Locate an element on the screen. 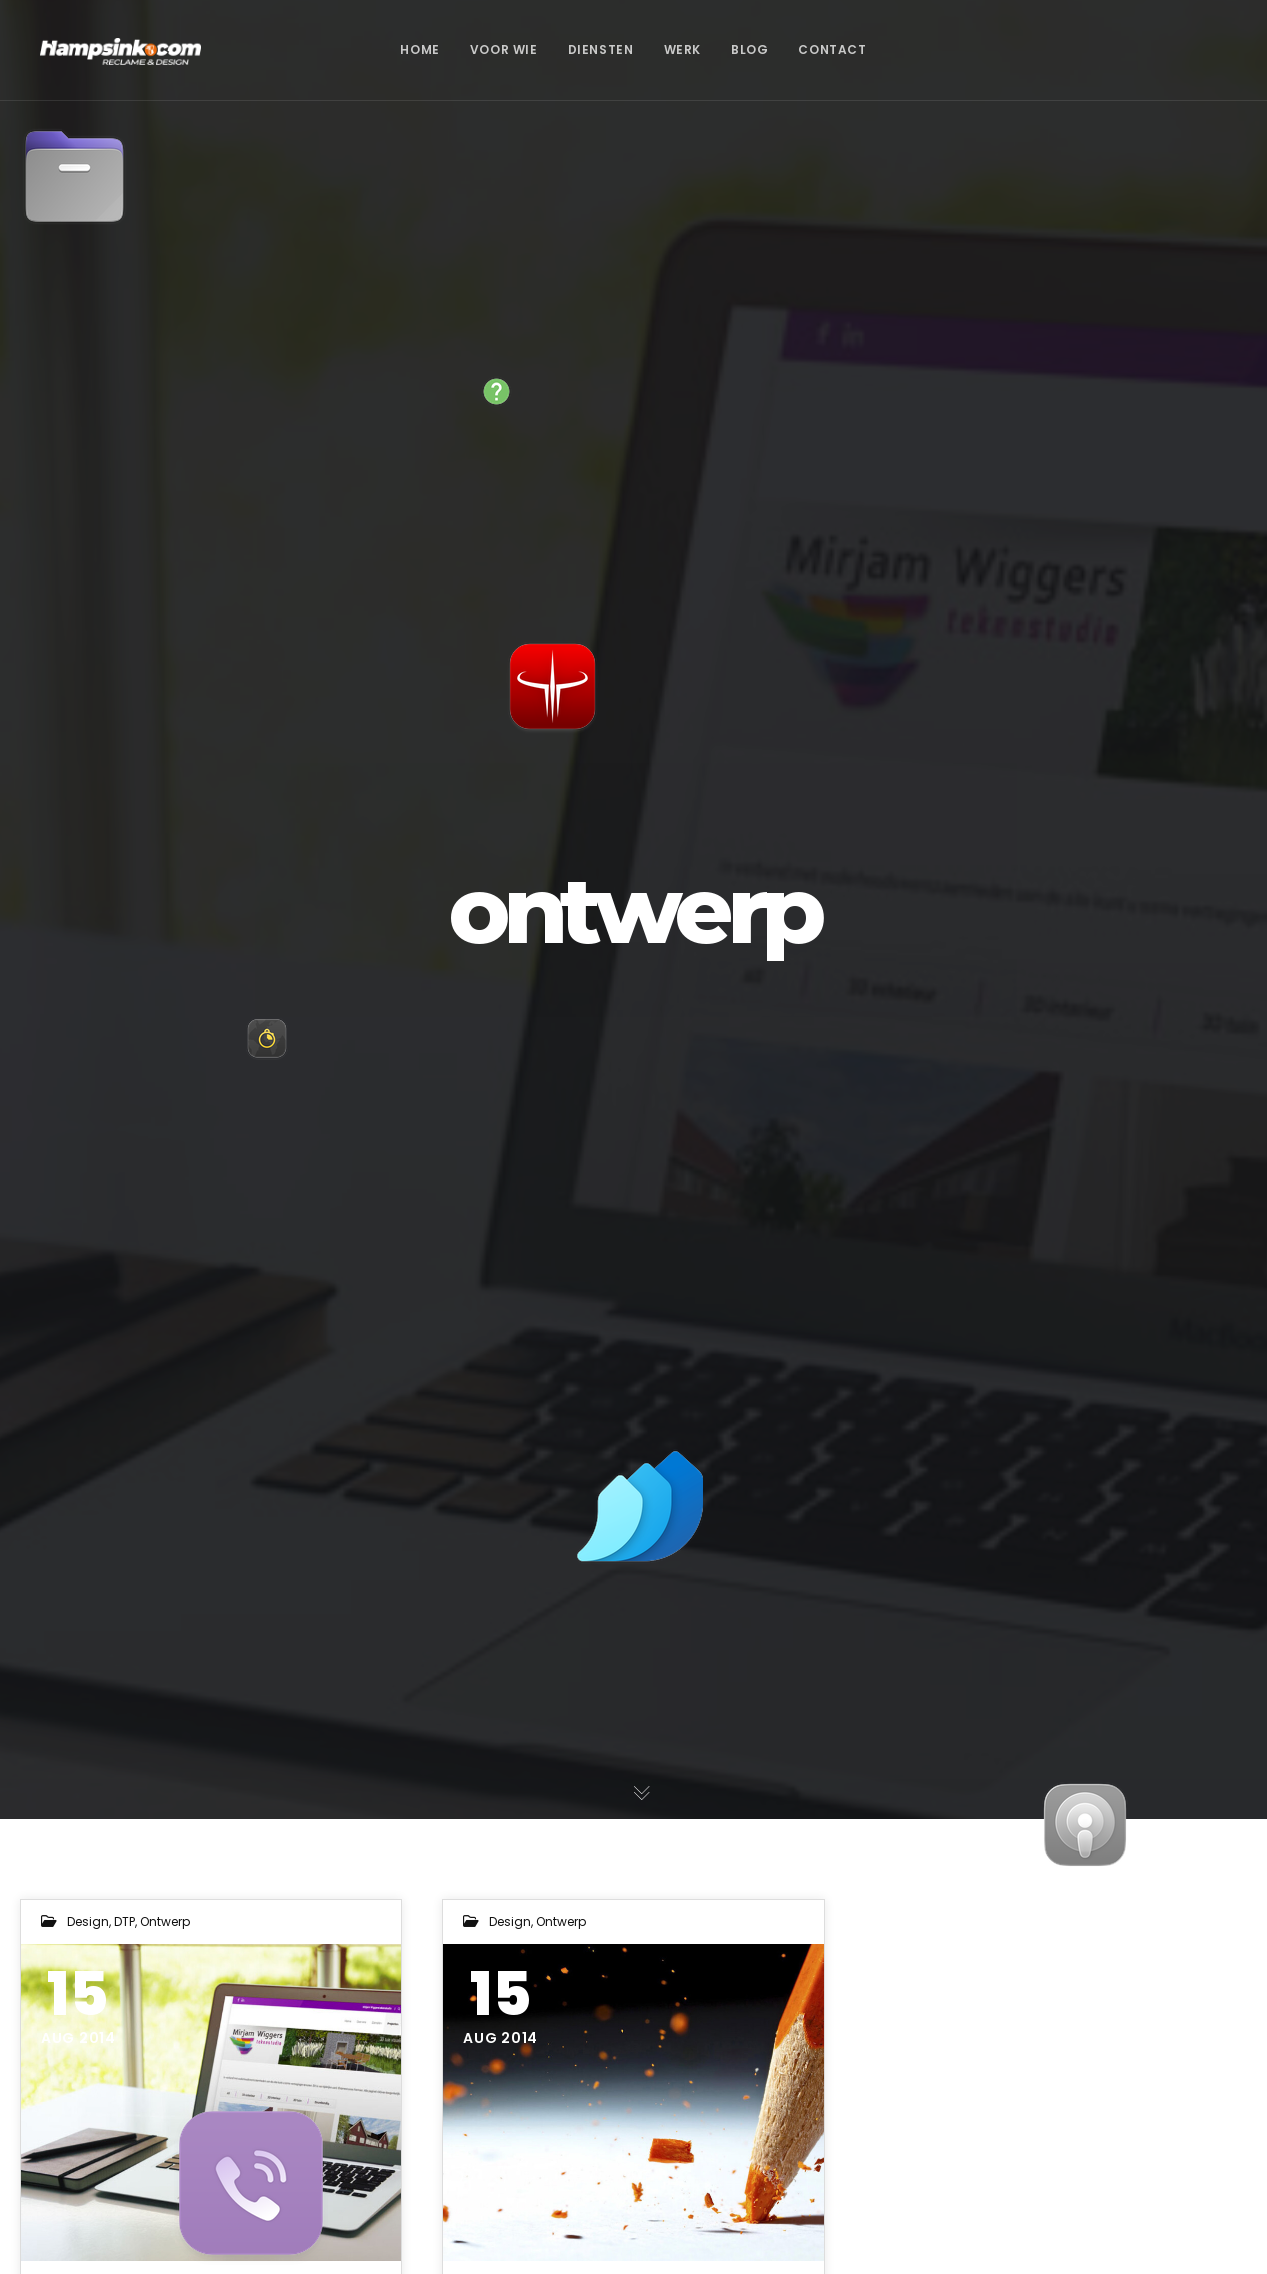 The image size is (1267, 2274). open the file manager application is located at coordinates (74, 176).